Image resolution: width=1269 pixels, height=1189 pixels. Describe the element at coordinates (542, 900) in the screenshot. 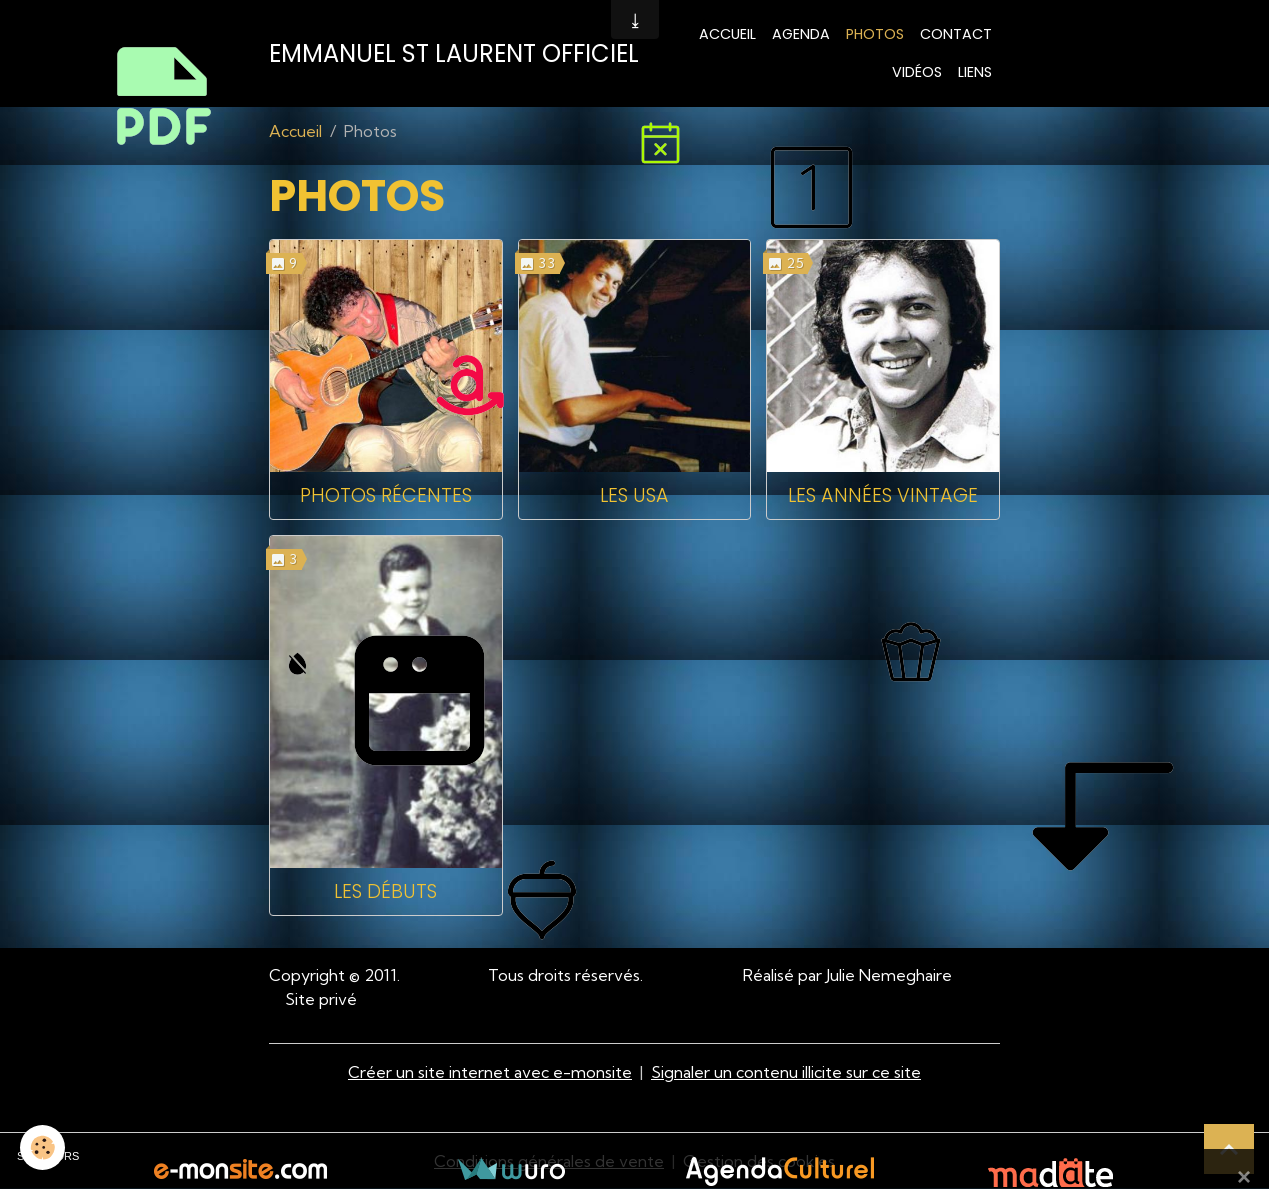

I see `nature or outdoors category icon` at that location.